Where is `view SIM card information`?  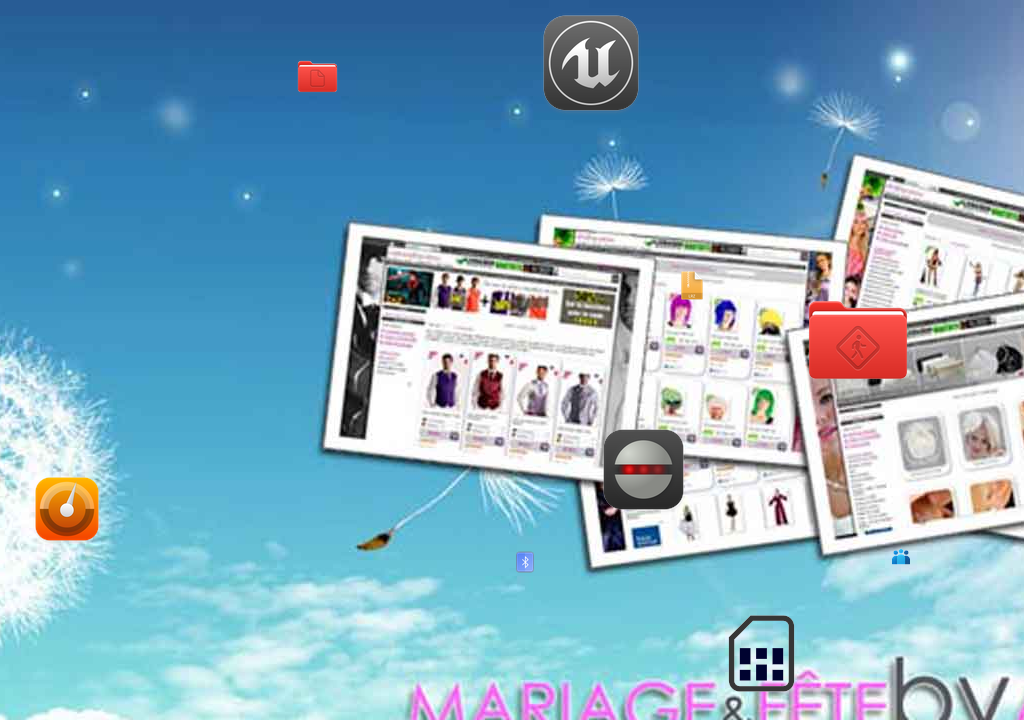
view SIM card information is located at coordinates (761, 653).